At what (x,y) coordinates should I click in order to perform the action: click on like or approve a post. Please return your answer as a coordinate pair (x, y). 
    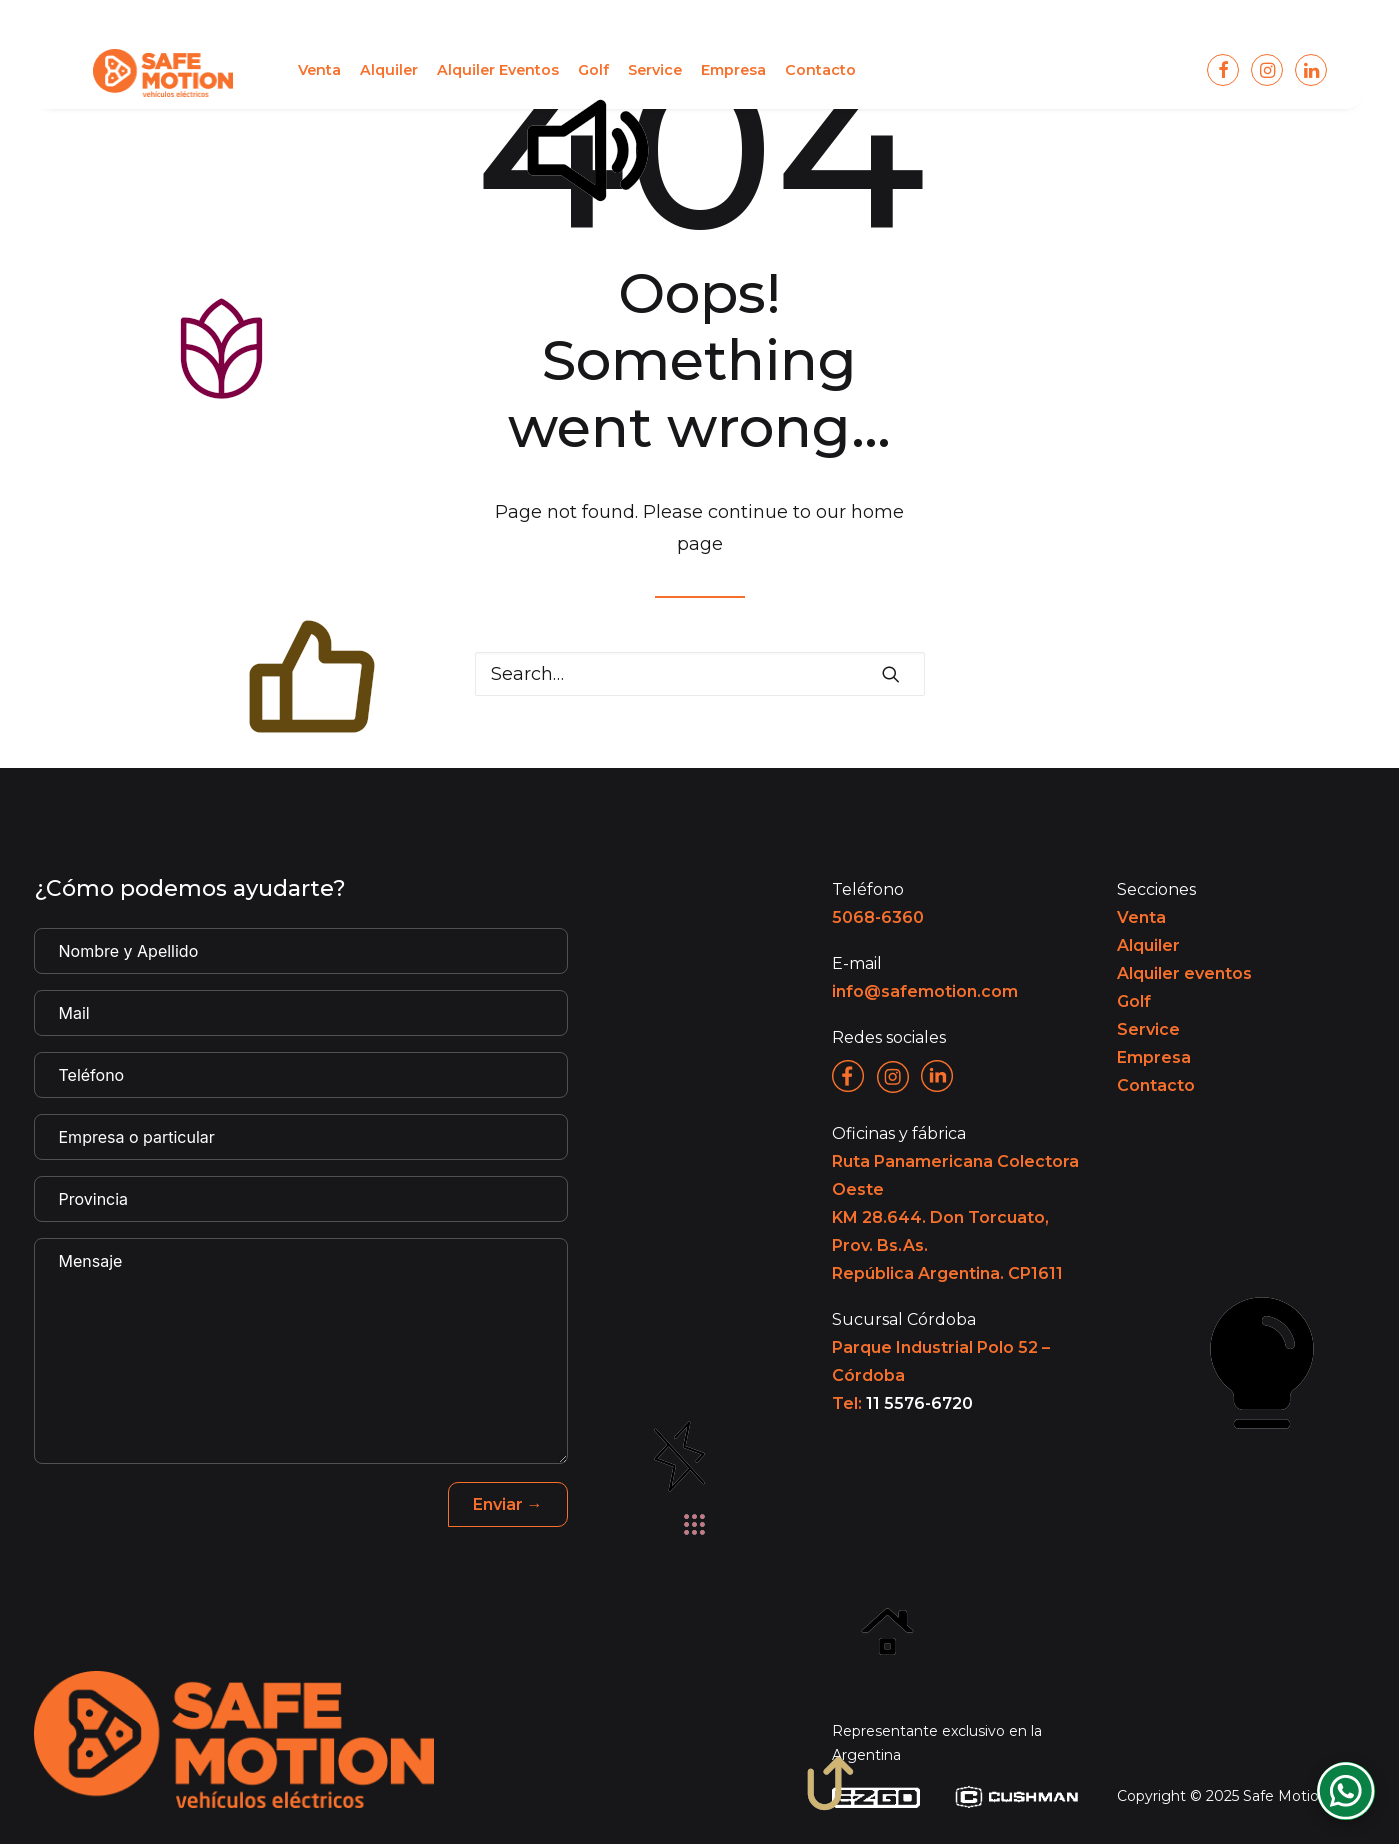
    Looking at the image, I should click on (312, 683).